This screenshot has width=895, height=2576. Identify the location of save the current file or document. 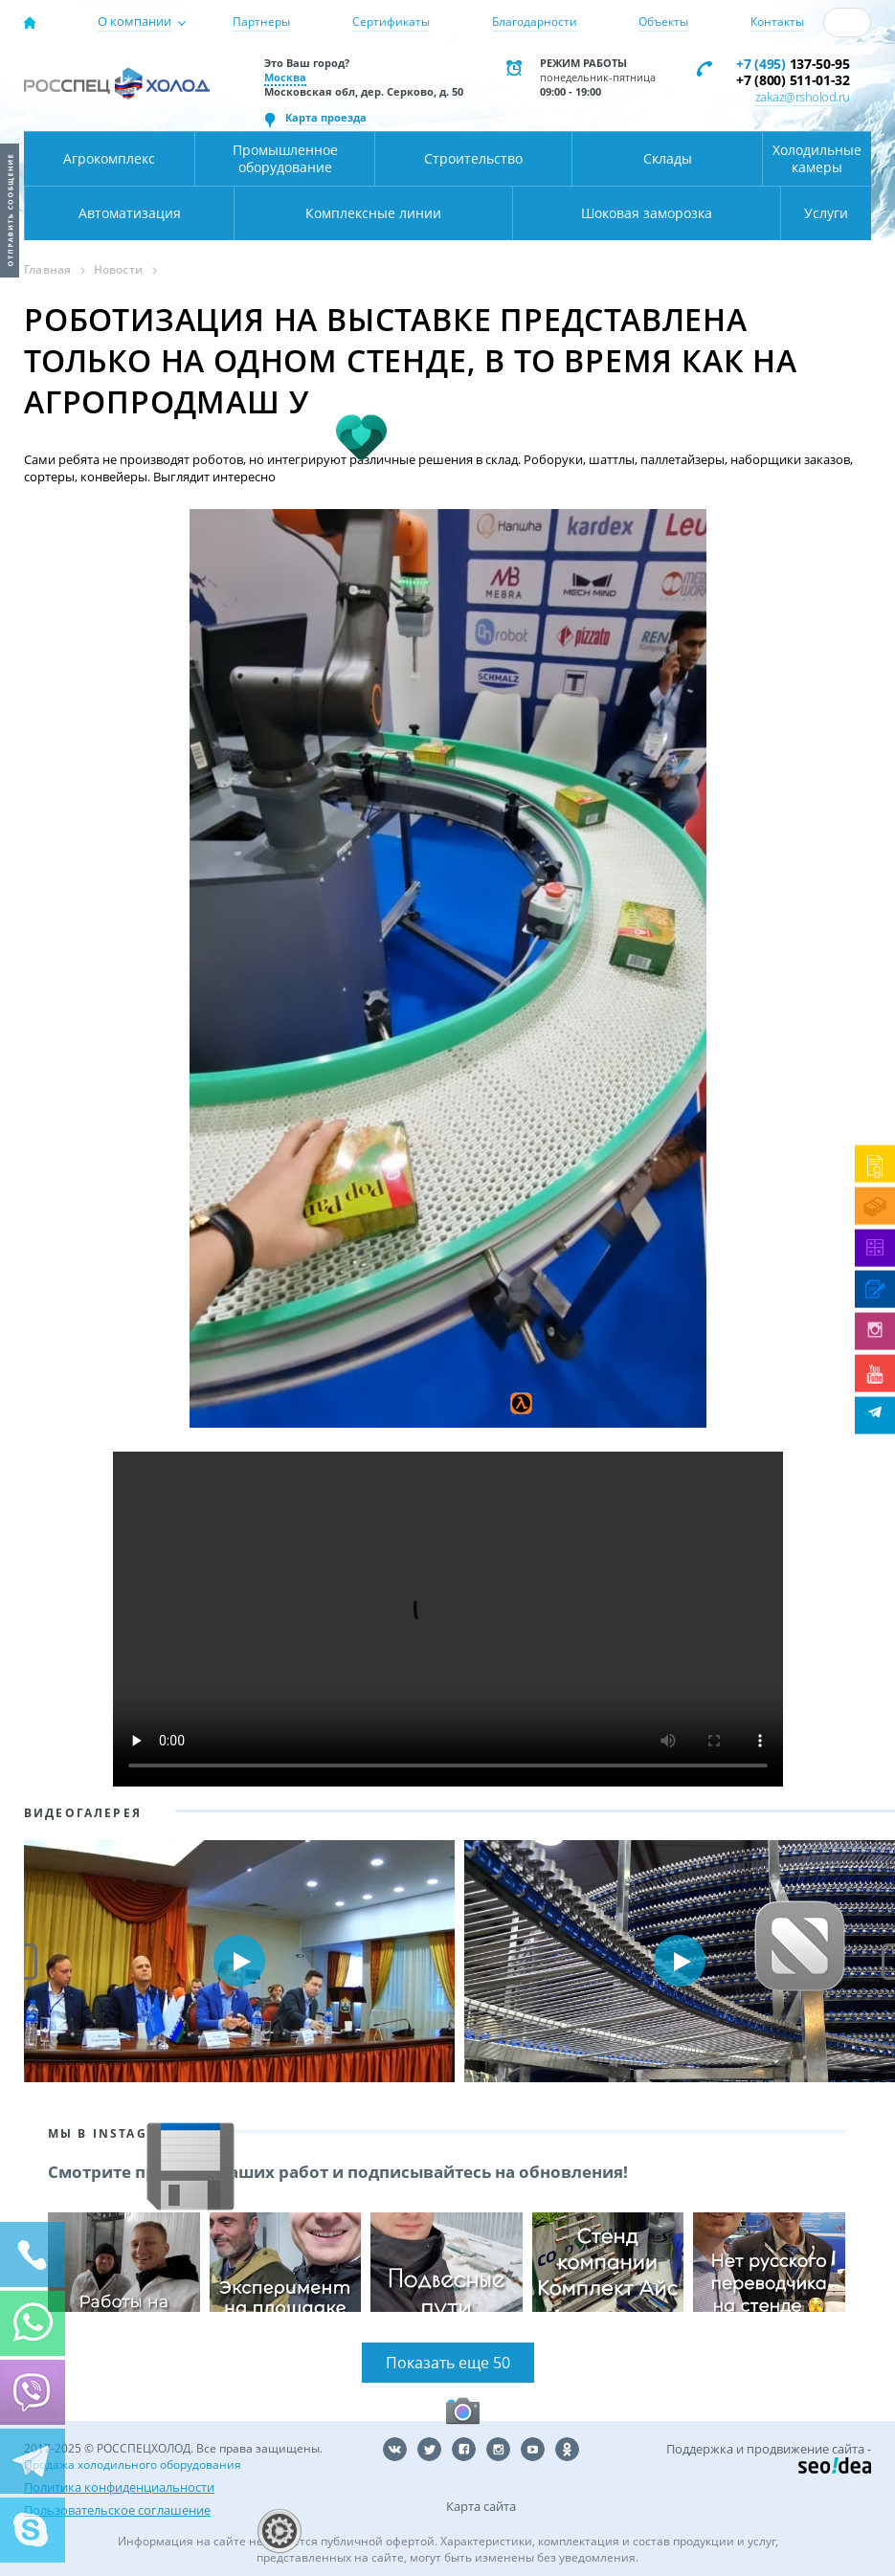
(190, 2166).